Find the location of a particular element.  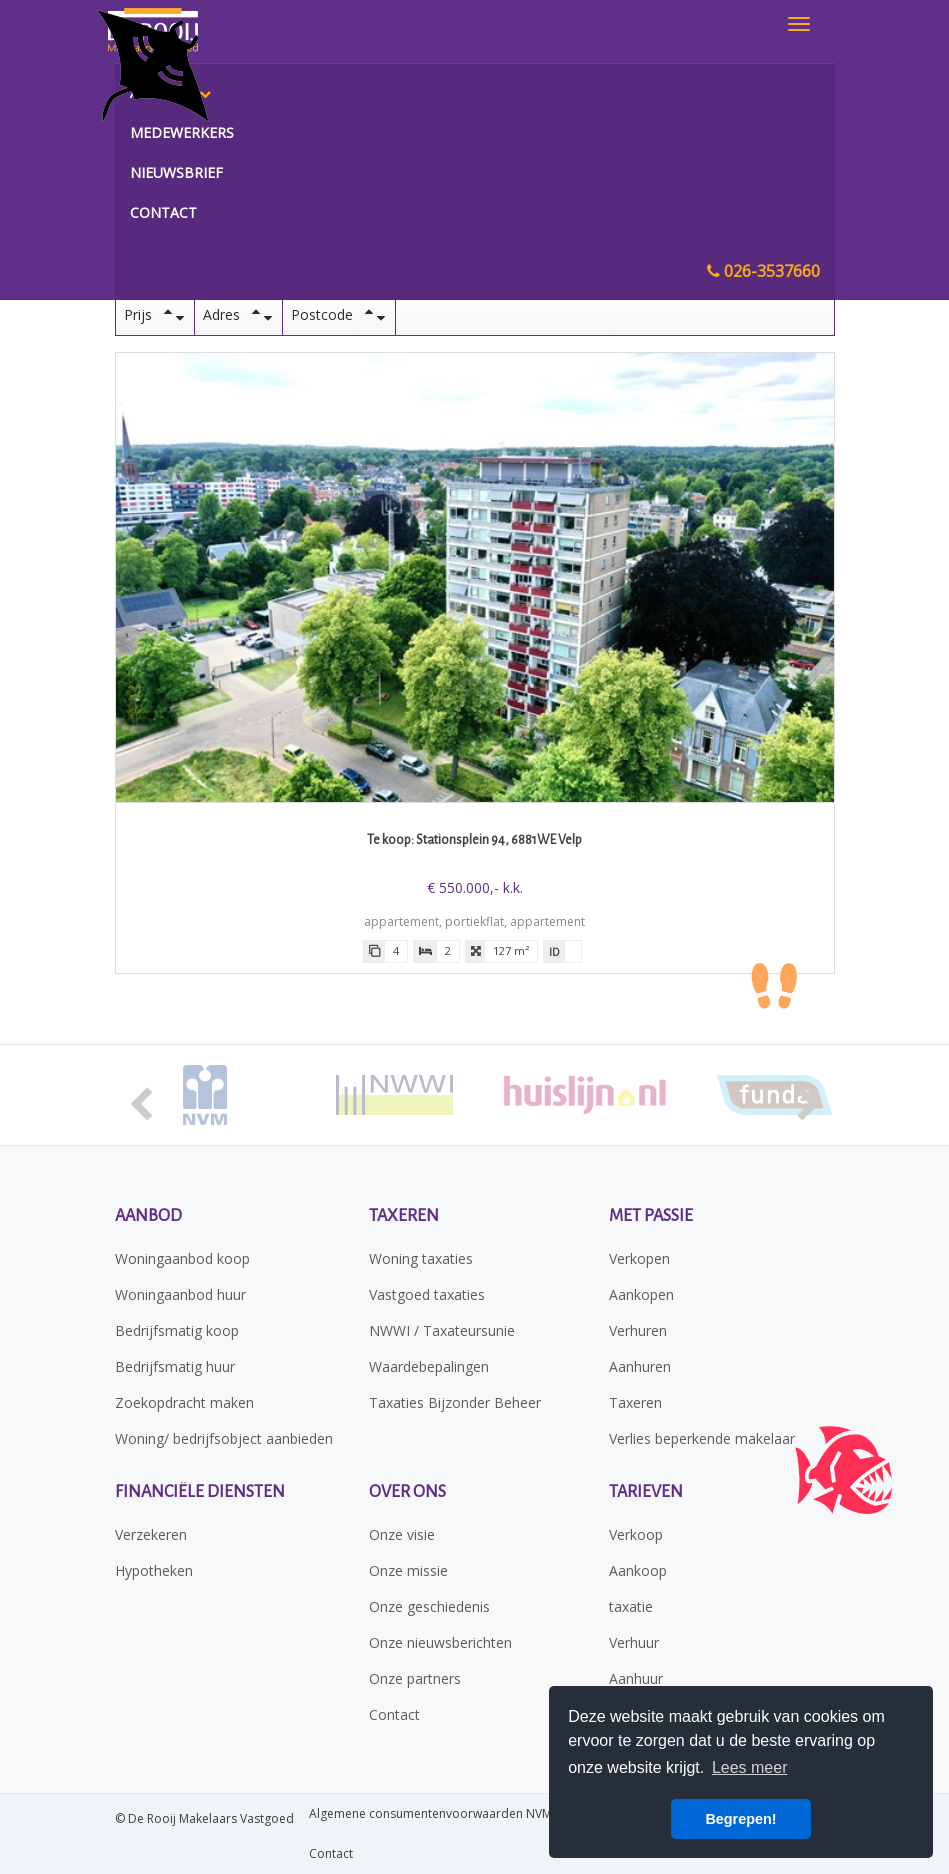

view walking directions or route history is located at coordinates (774, 986).